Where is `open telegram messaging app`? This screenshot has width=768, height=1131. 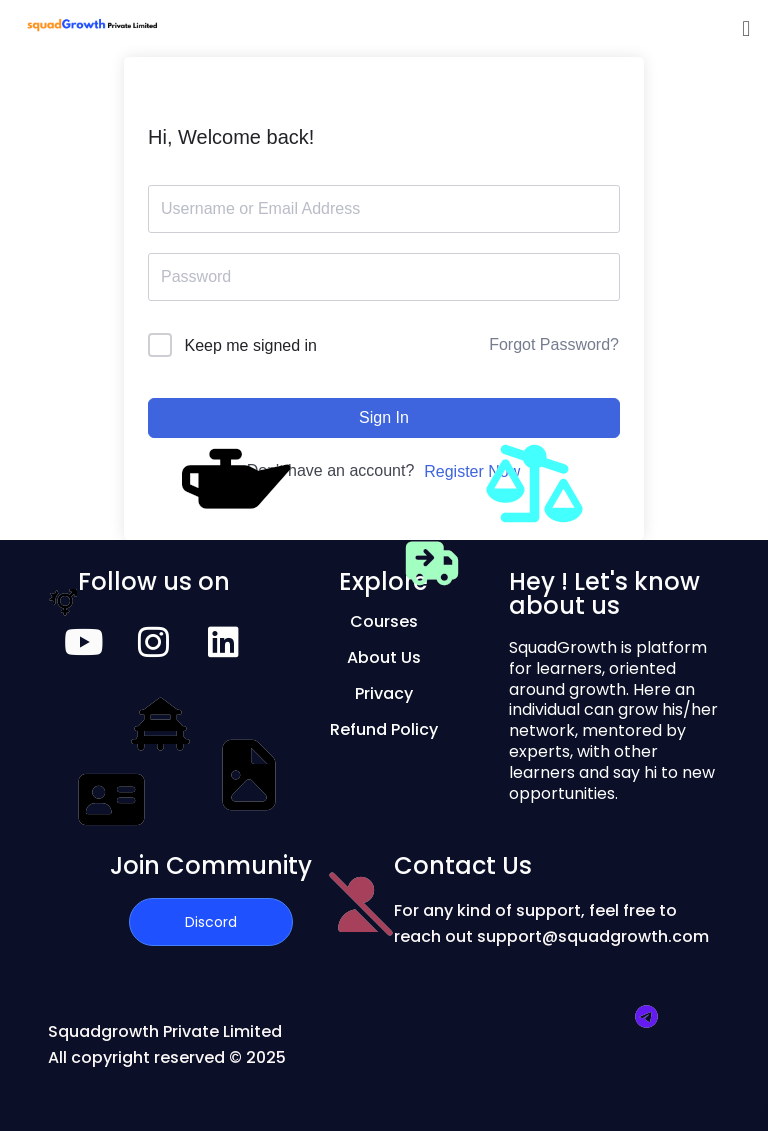 open telegram messaging app is located at coordinates (646, 1016).